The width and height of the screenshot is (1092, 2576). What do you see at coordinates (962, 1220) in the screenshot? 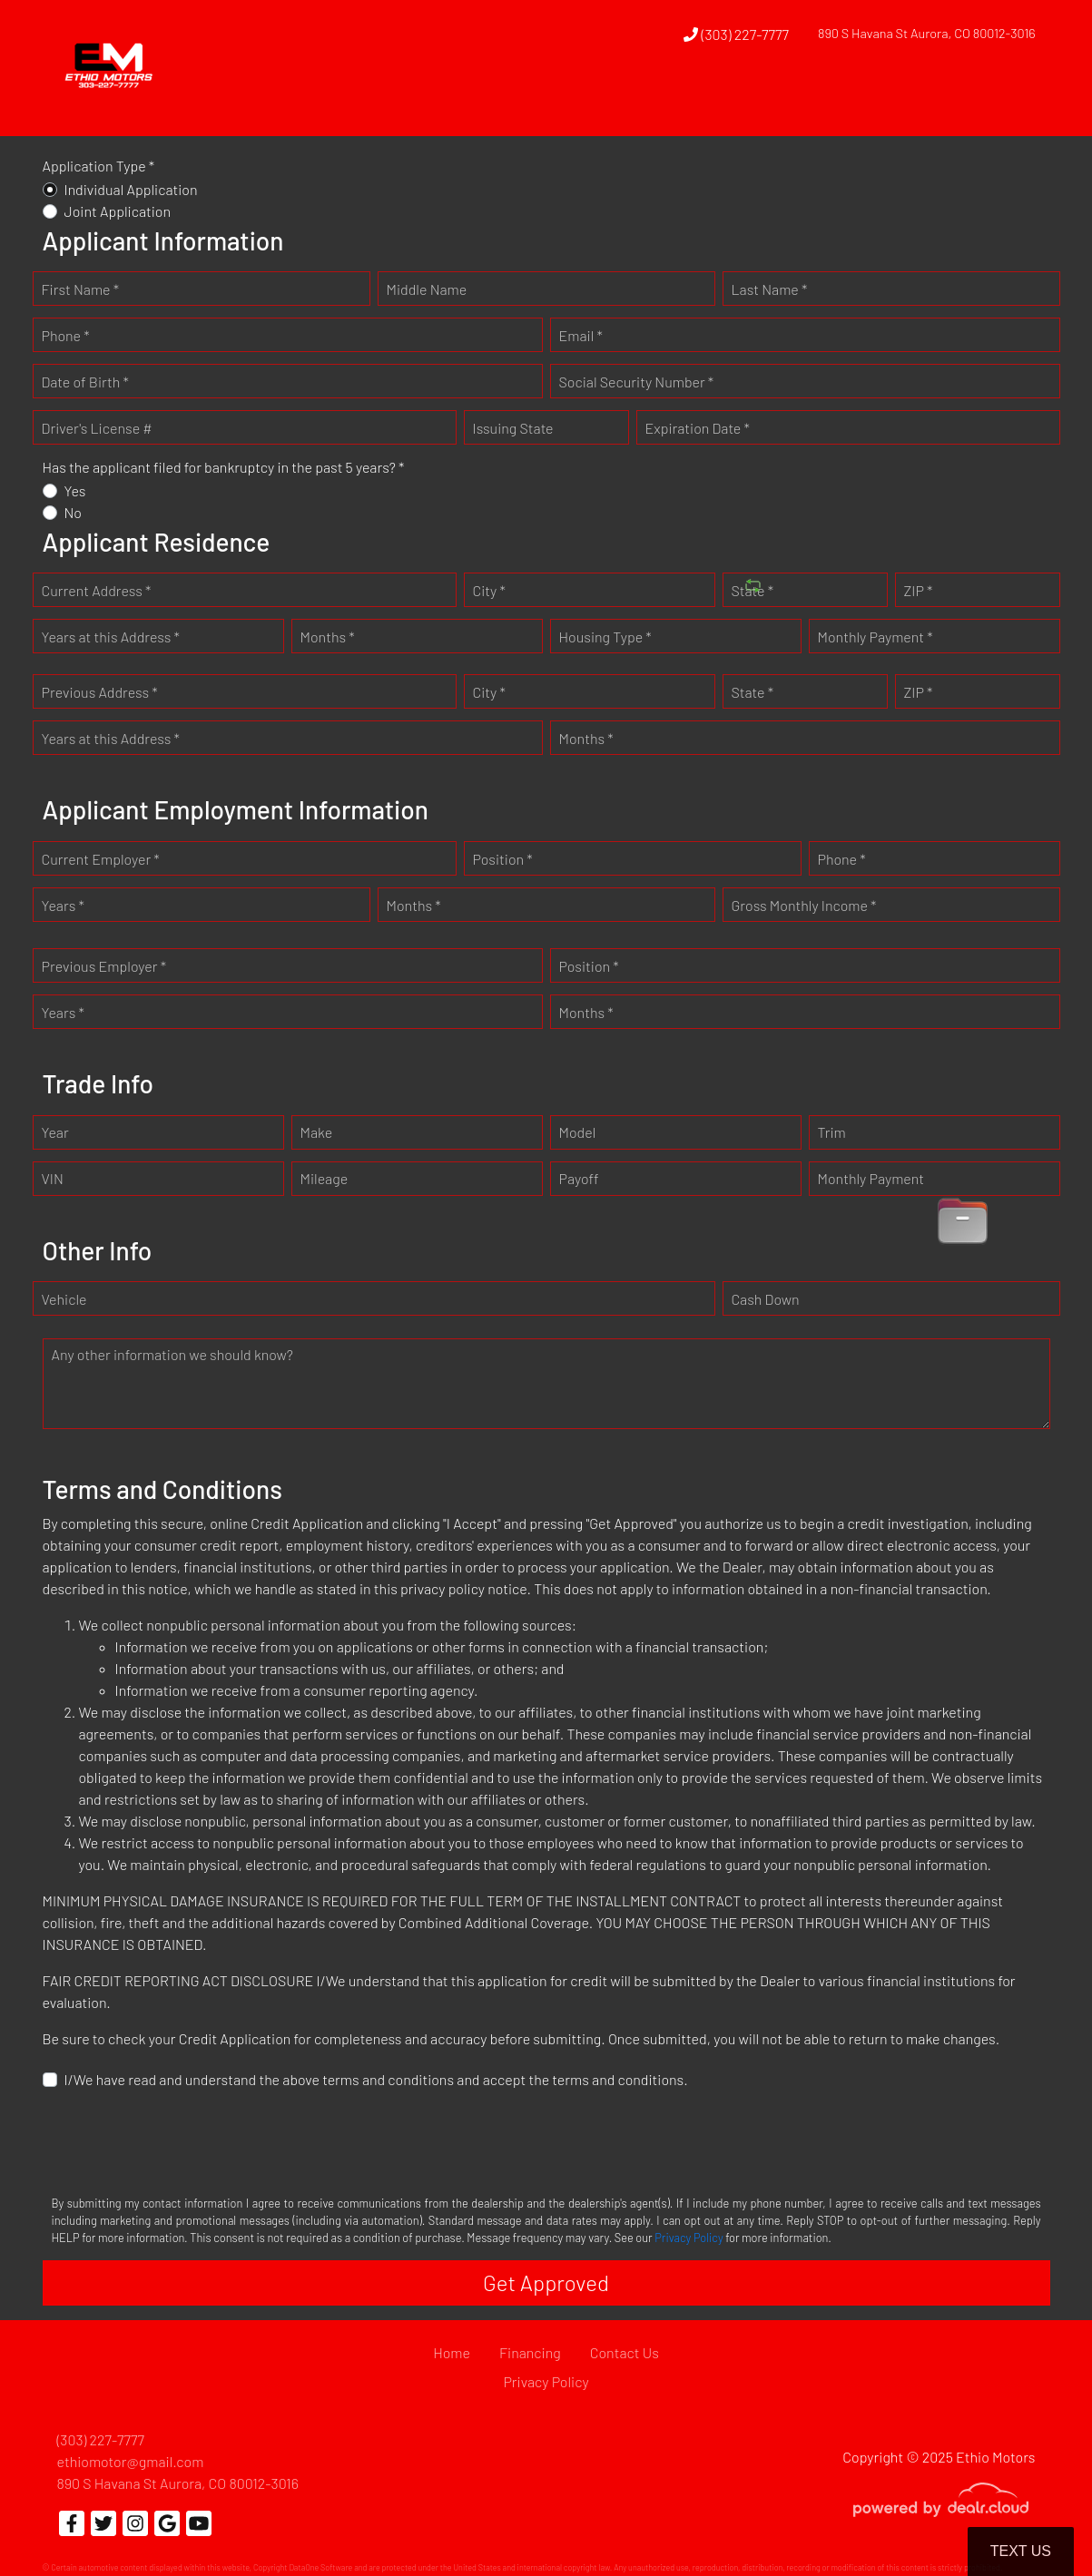
I see `open the files application` at bounding box center [962, 1220].